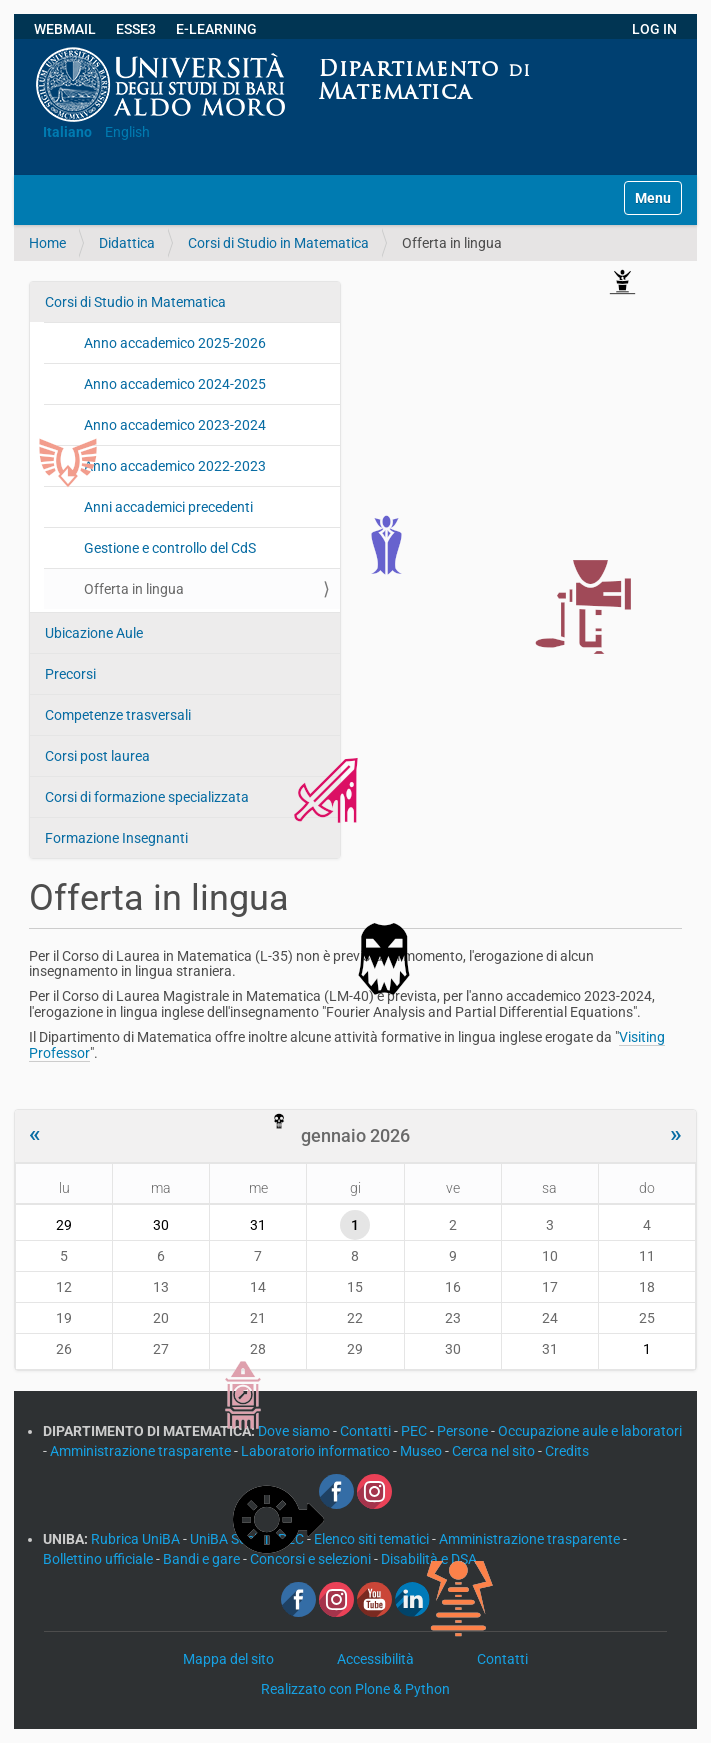 The image size is (711, 1743). Describe the element at coordinates (584, 607) in the screenshot. I see `select manual meat grinder tool or equipment` at that location.